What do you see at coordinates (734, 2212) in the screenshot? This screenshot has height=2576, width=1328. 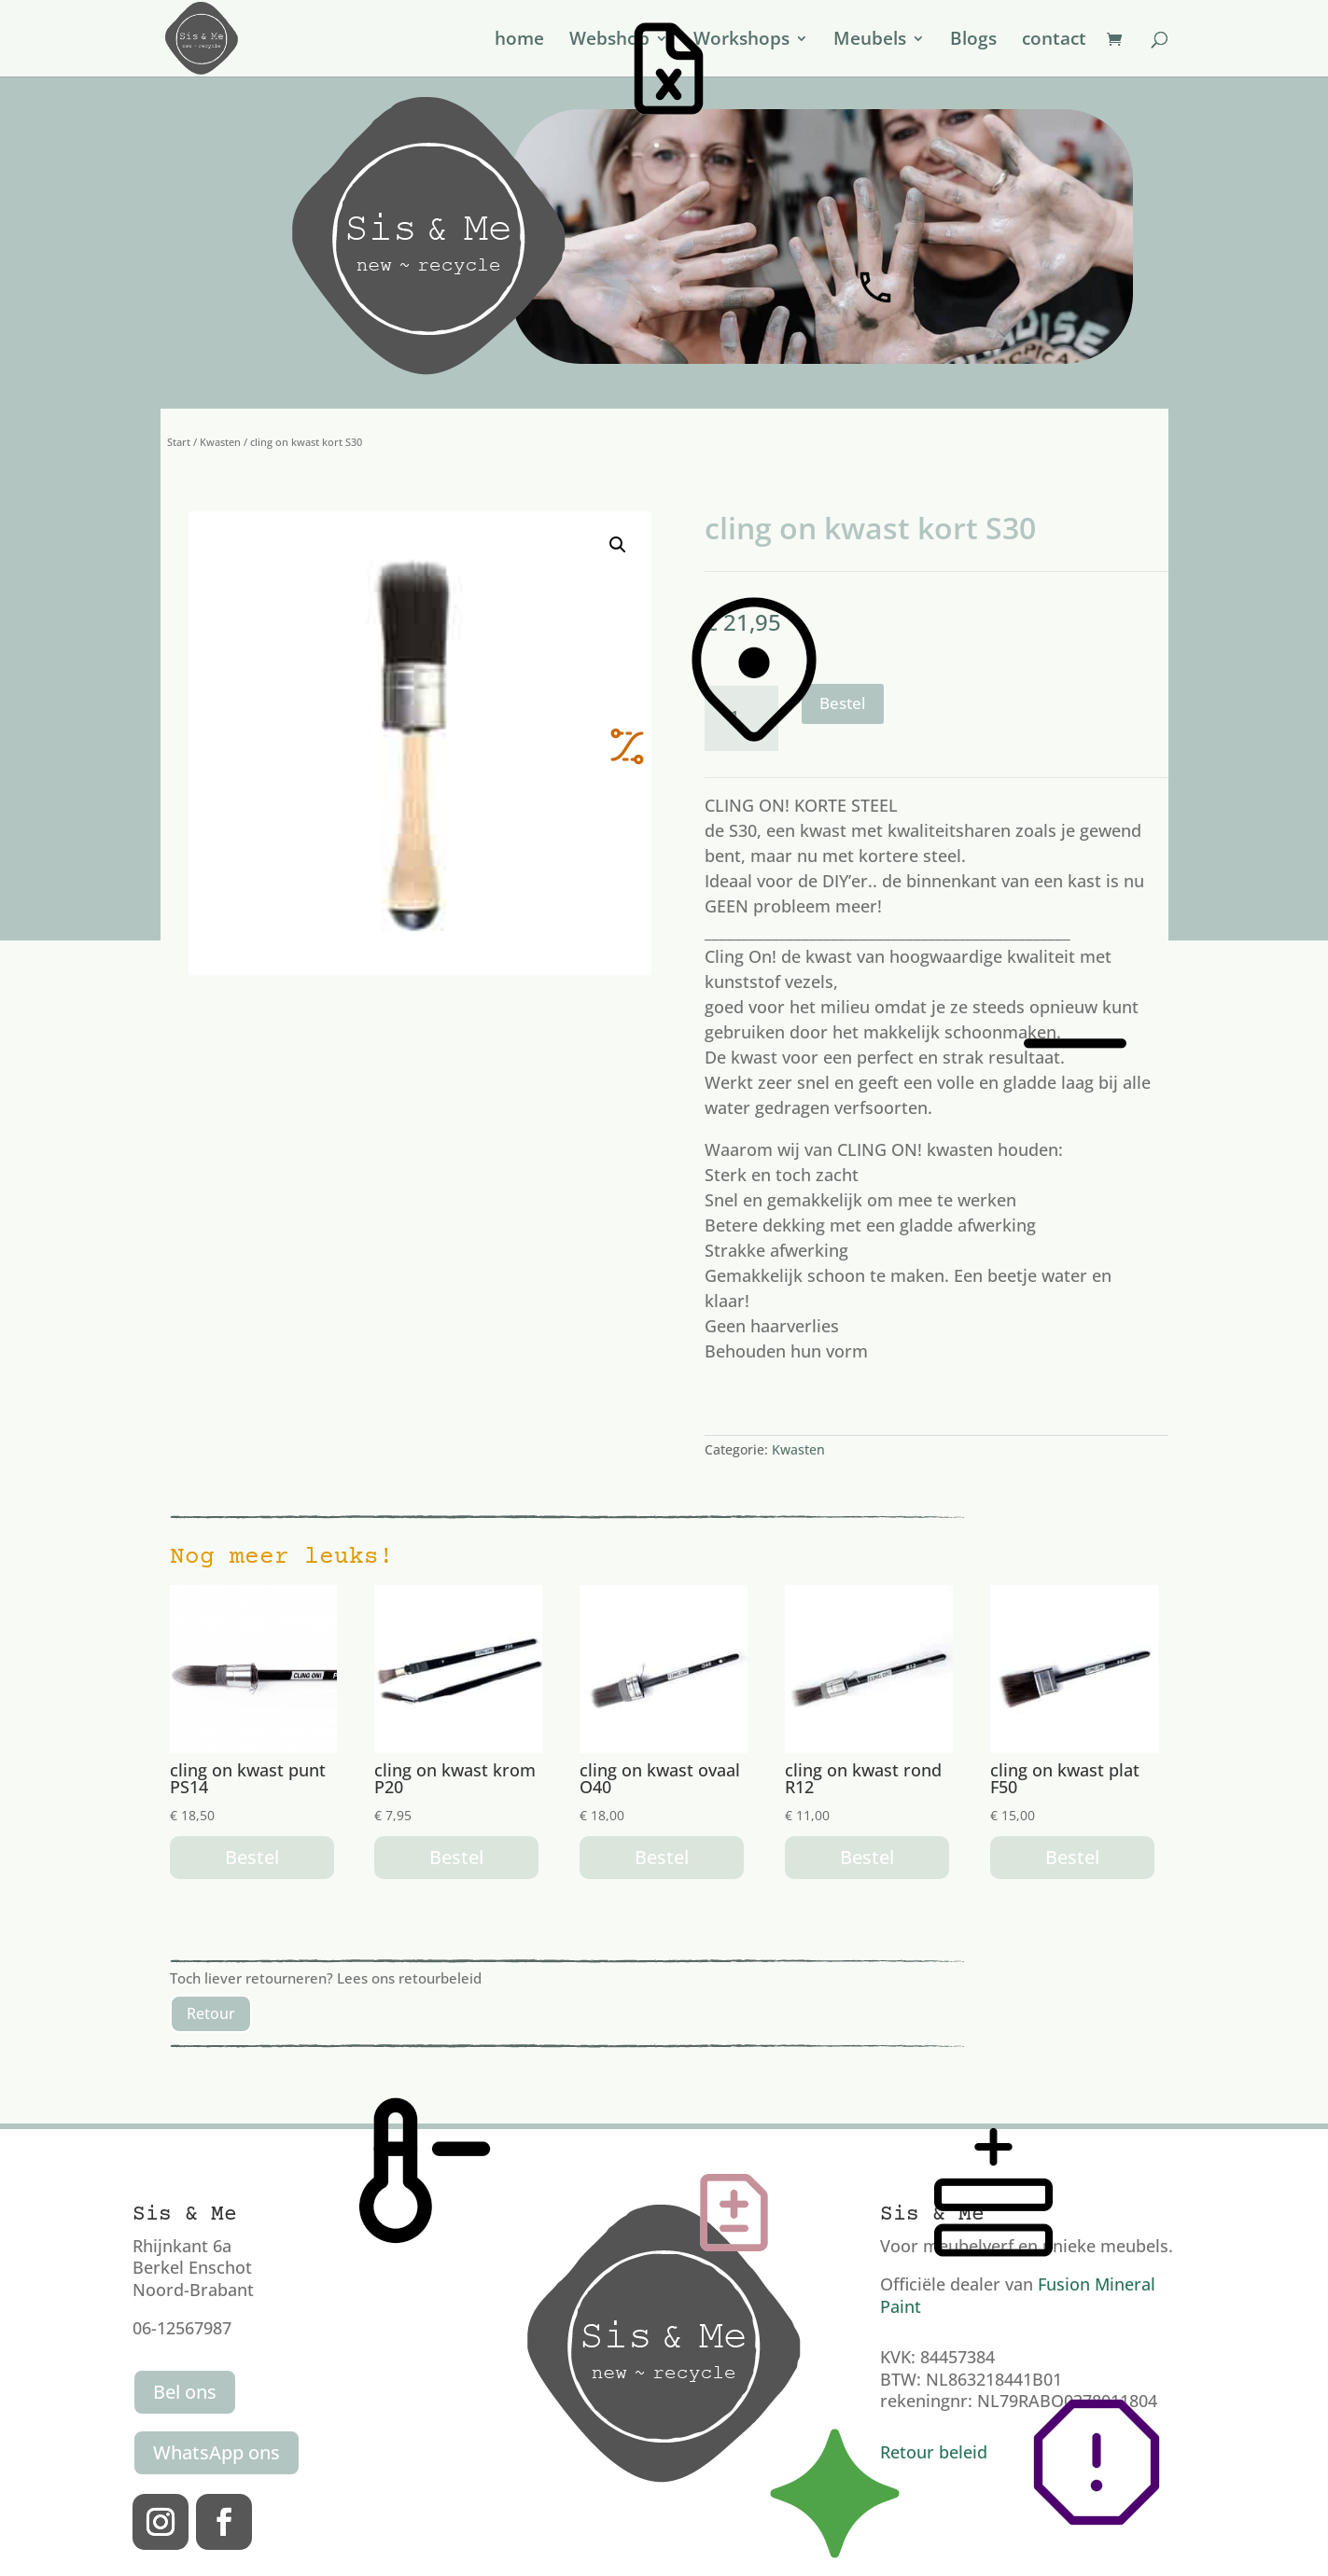 I see `view file differences or changes` at bounding box center [734, 2212].